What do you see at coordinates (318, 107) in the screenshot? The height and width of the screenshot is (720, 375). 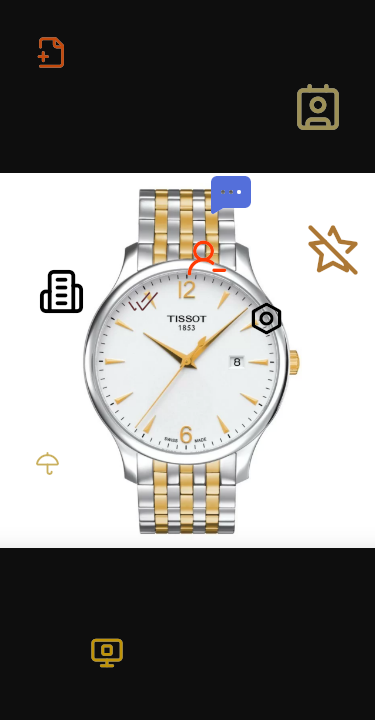 I see `view contact details` at bounding box center [318, 107].